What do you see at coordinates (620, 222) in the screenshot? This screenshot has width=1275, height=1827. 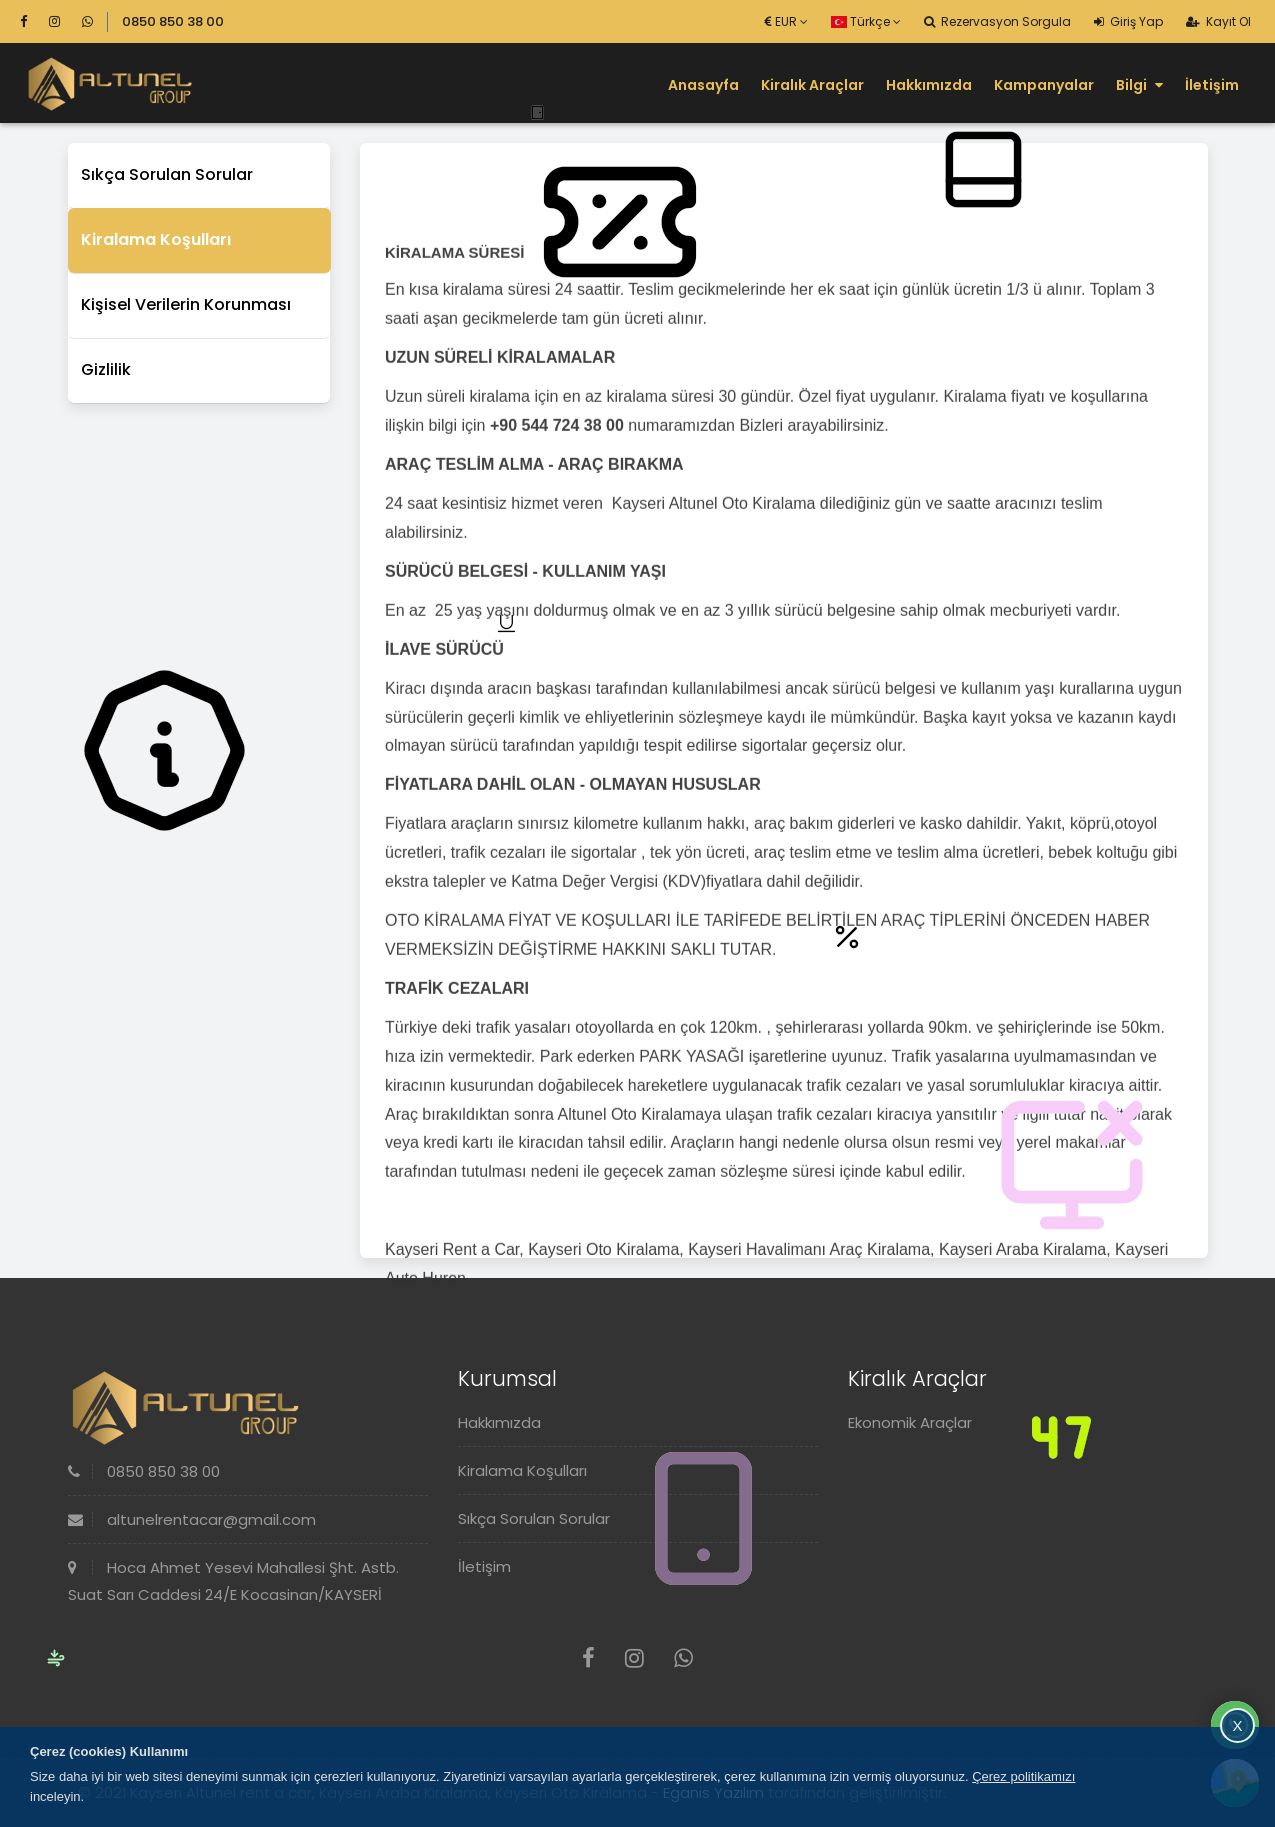 I see `apply a discount or promo code` at bounding box center [620, 222].